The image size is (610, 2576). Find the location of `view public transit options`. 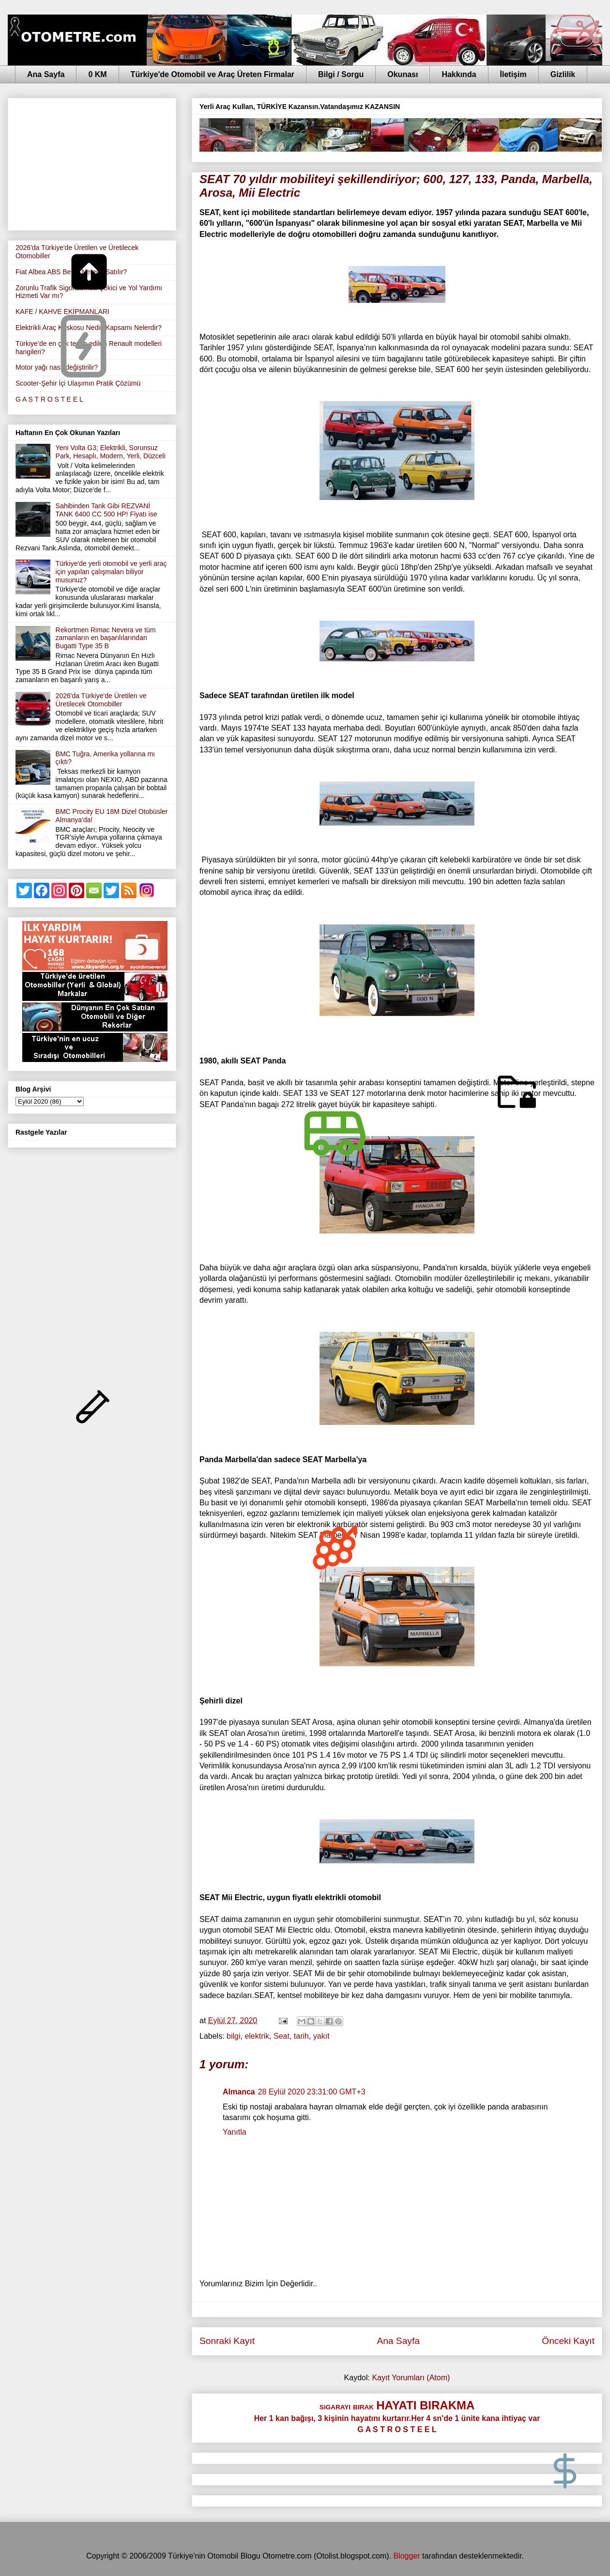

view public transit options is located at coordinates (335, 1131).